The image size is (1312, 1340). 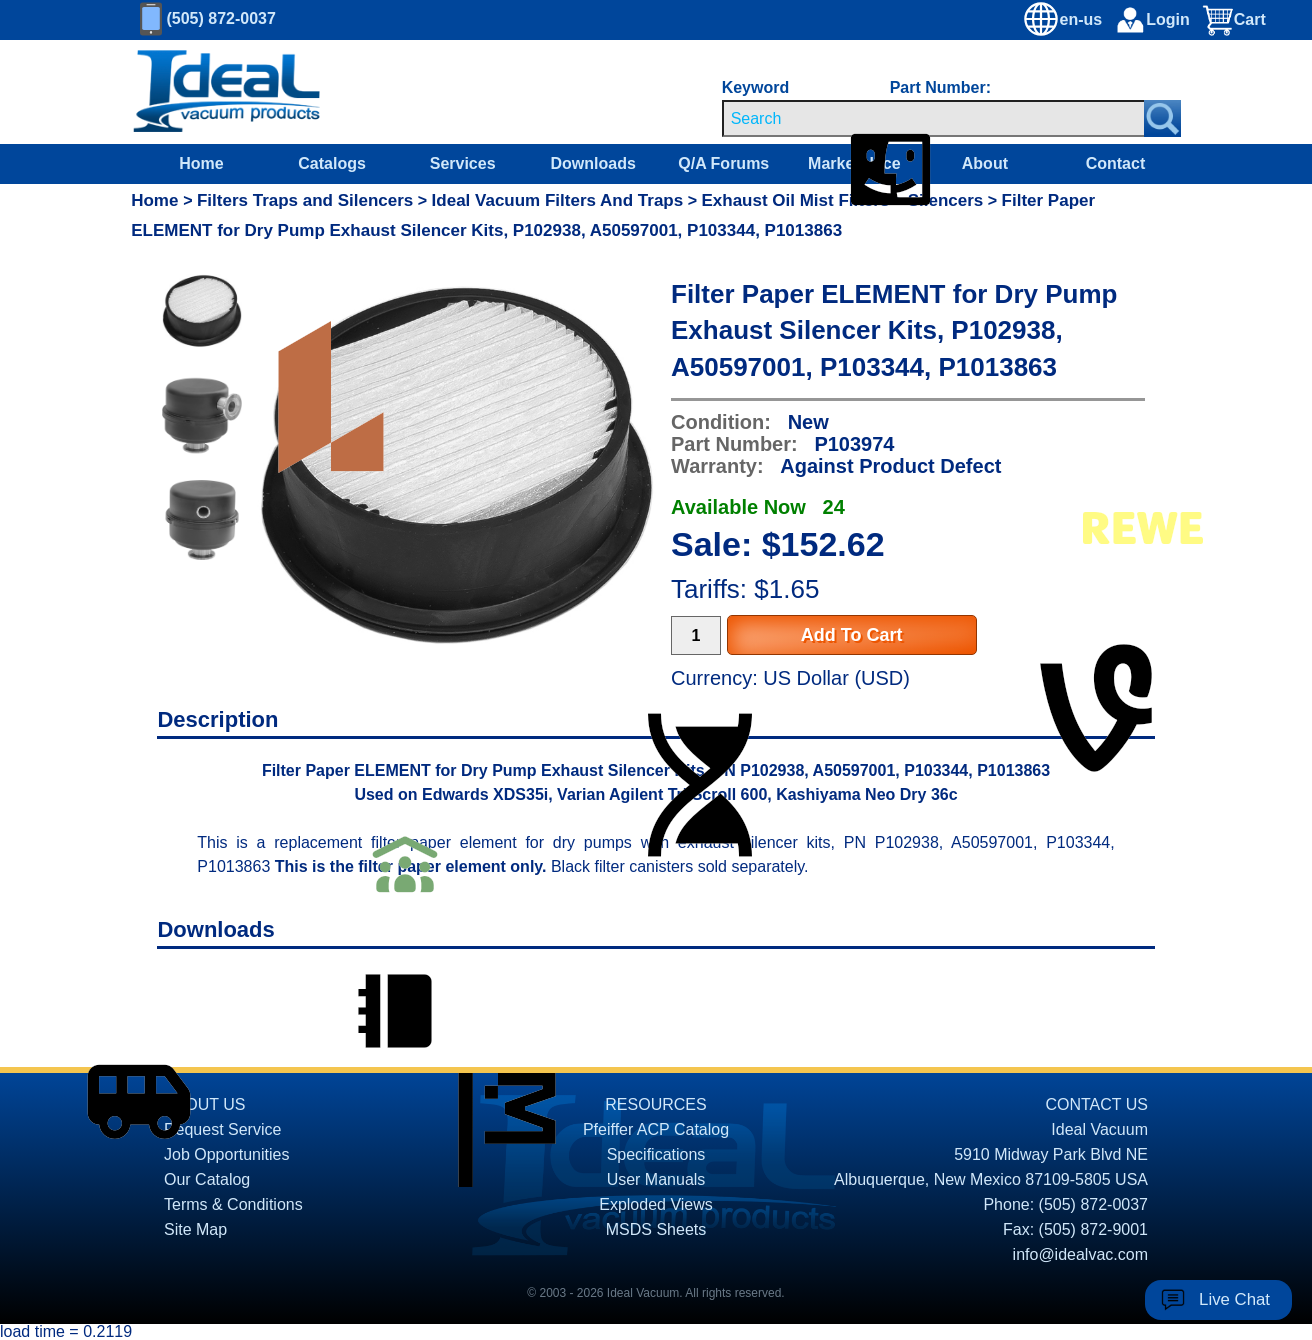 I want to click on view booklet or documentation, so click(x=395, y=1011).